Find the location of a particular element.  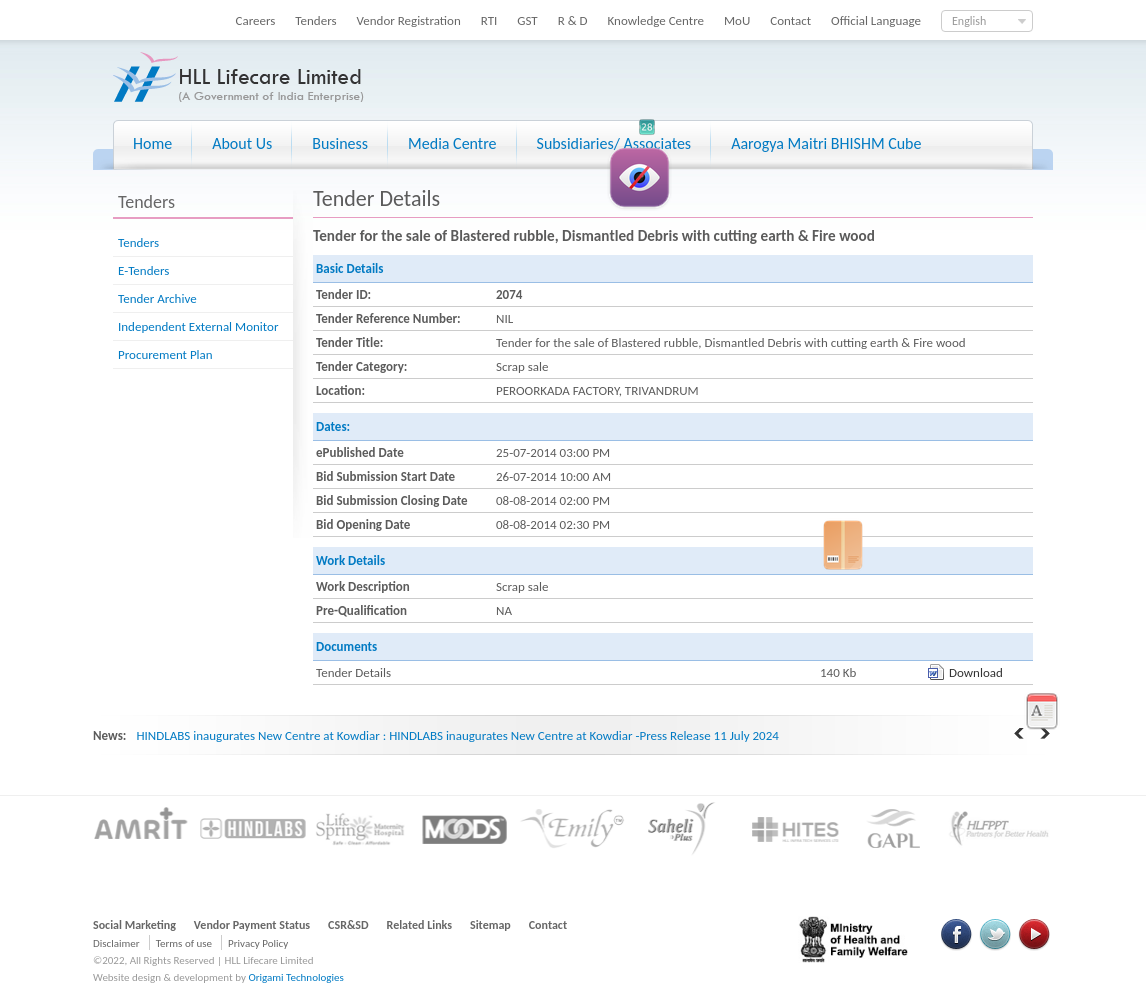

compressed file or archive is located at coordinates (843, 545).